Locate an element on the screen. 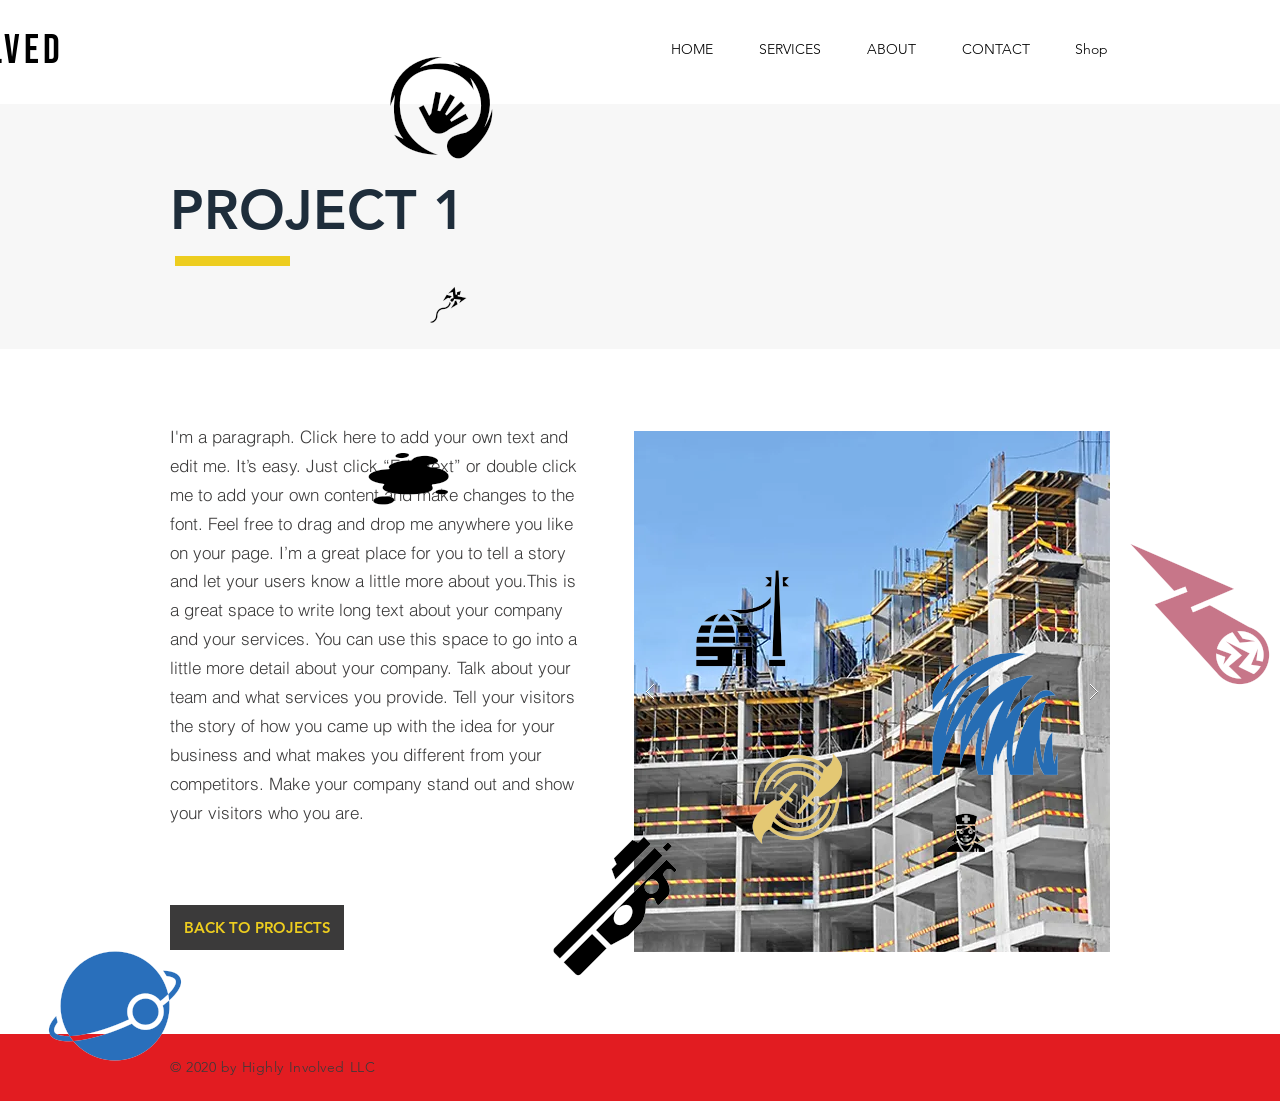 The width and height of the screenshot is (1280, 1101). access healthcare or medical services is located at coordinates (966, 833).